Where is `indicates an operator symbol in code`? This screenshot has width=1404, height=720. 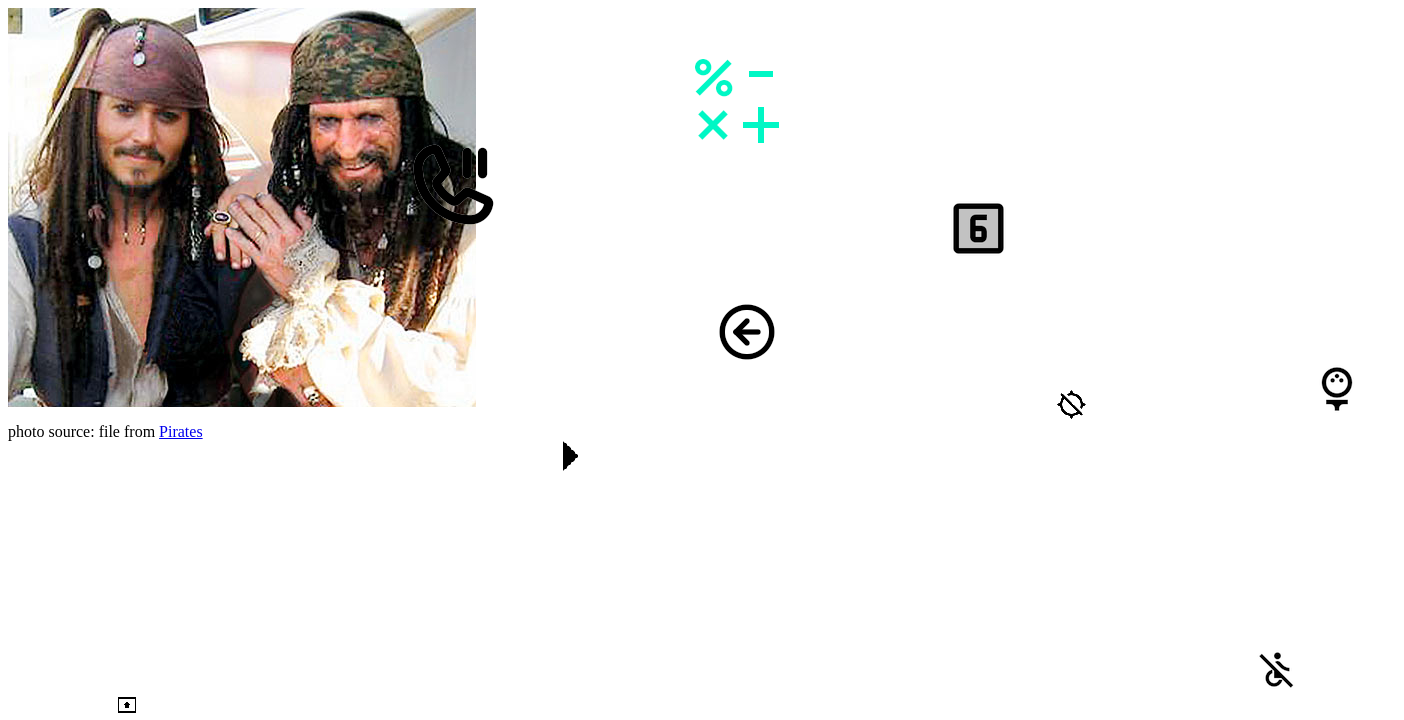 indicates an operator symbol in code is located at coordinates (737, 101).